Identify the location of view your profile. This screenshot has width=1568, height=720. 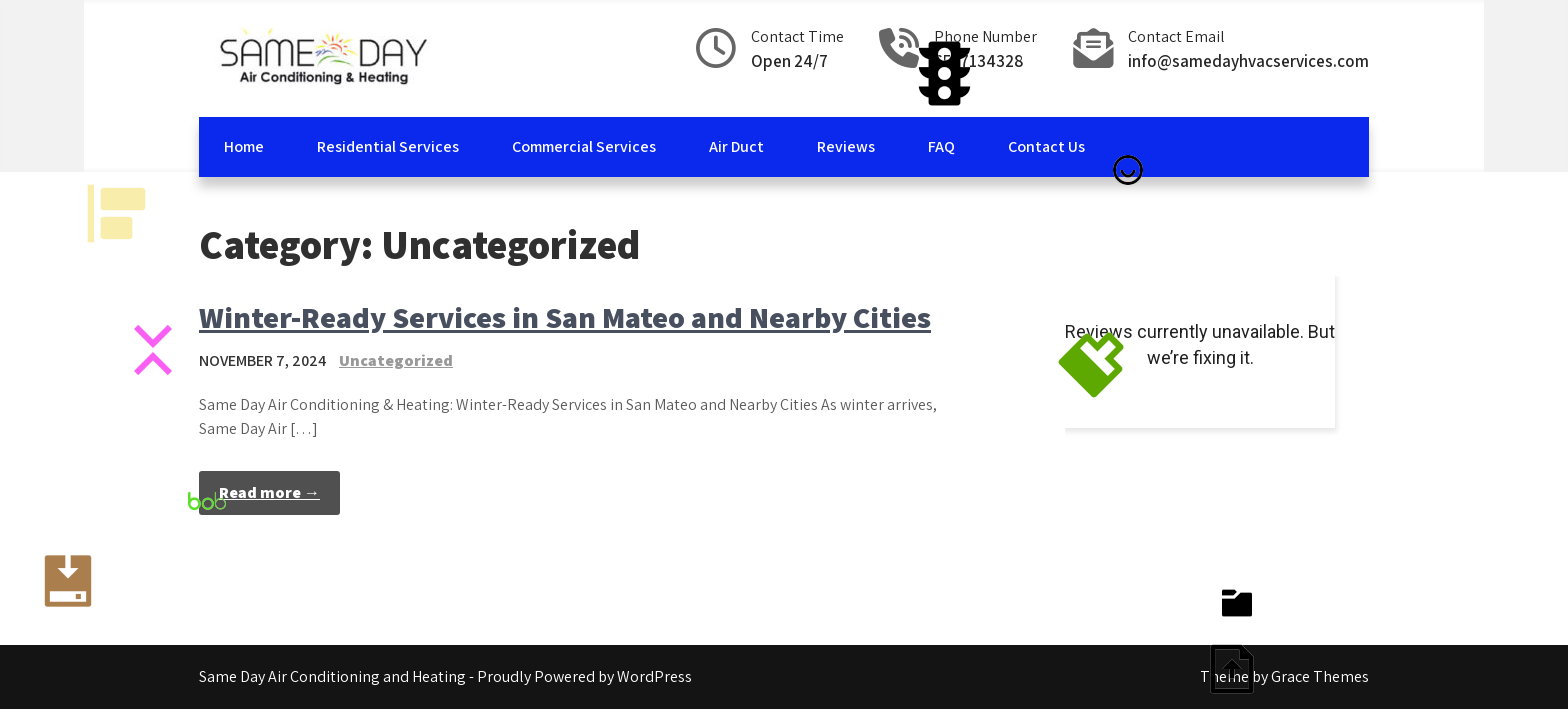
(1128, 170).